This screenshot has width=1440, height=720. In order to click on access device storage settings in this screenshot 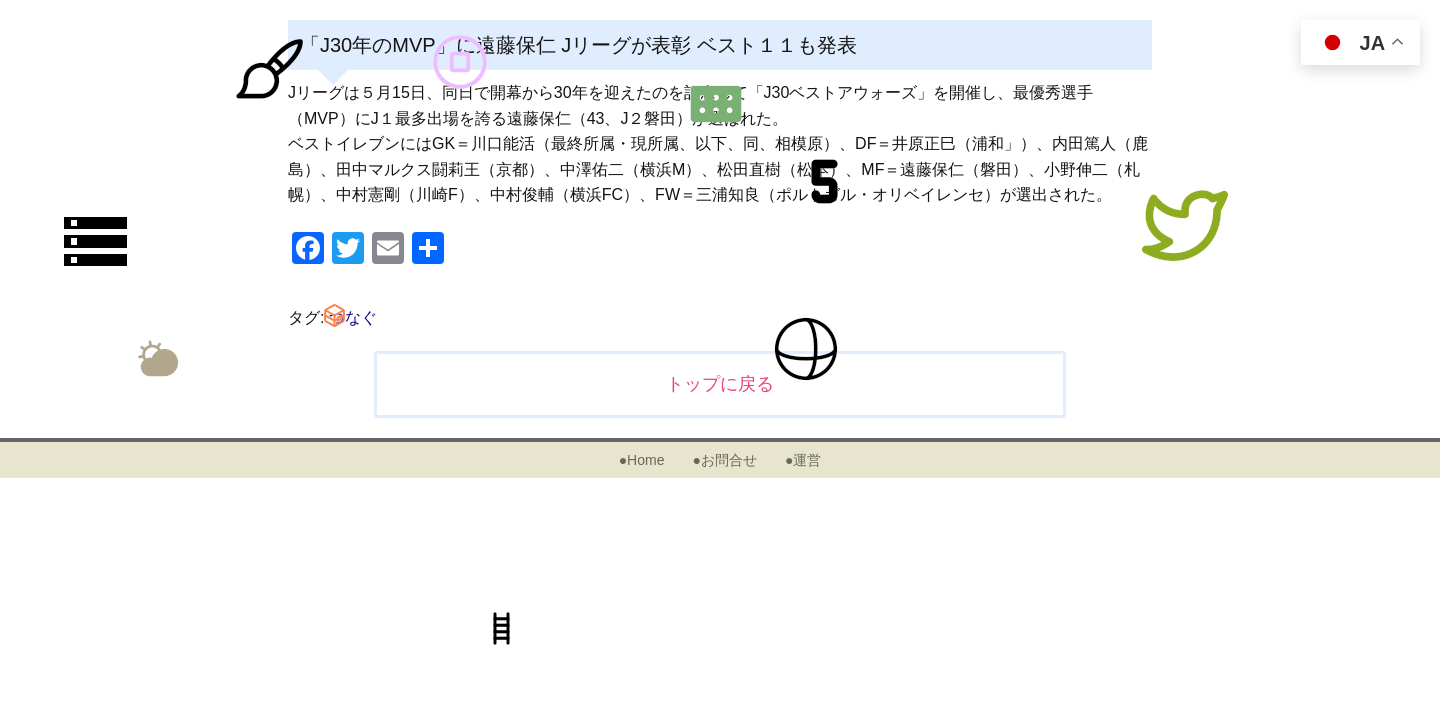, I will do `click(95, 241)`.